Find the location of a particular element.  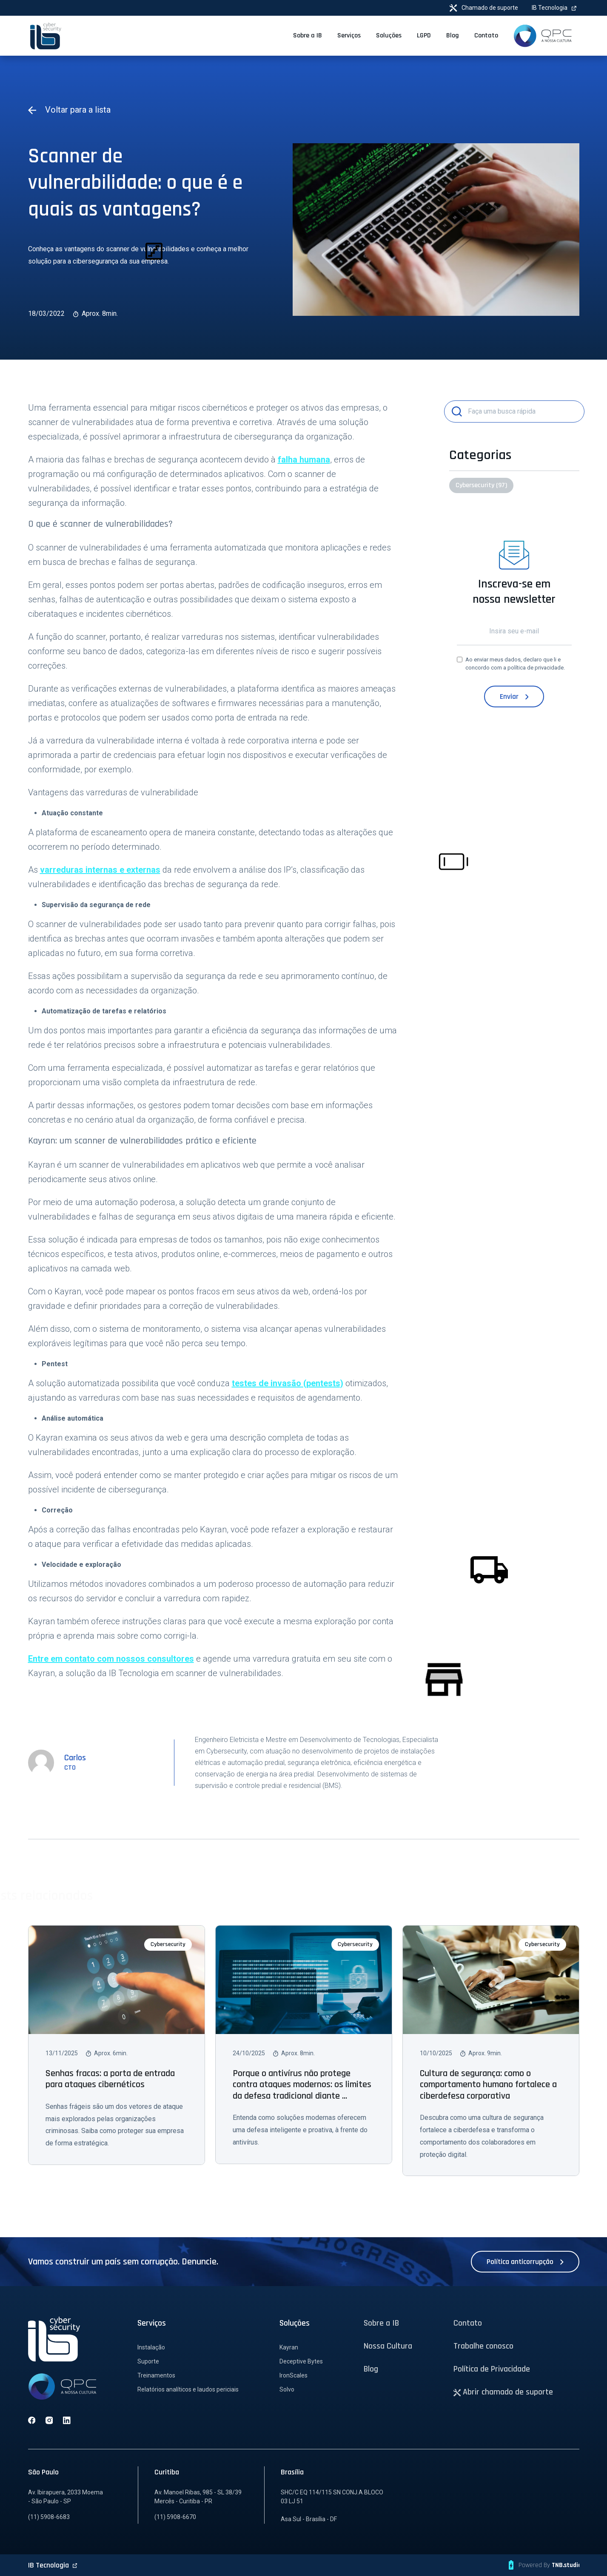

indicates low battery level is located at coordinates (453, 862).